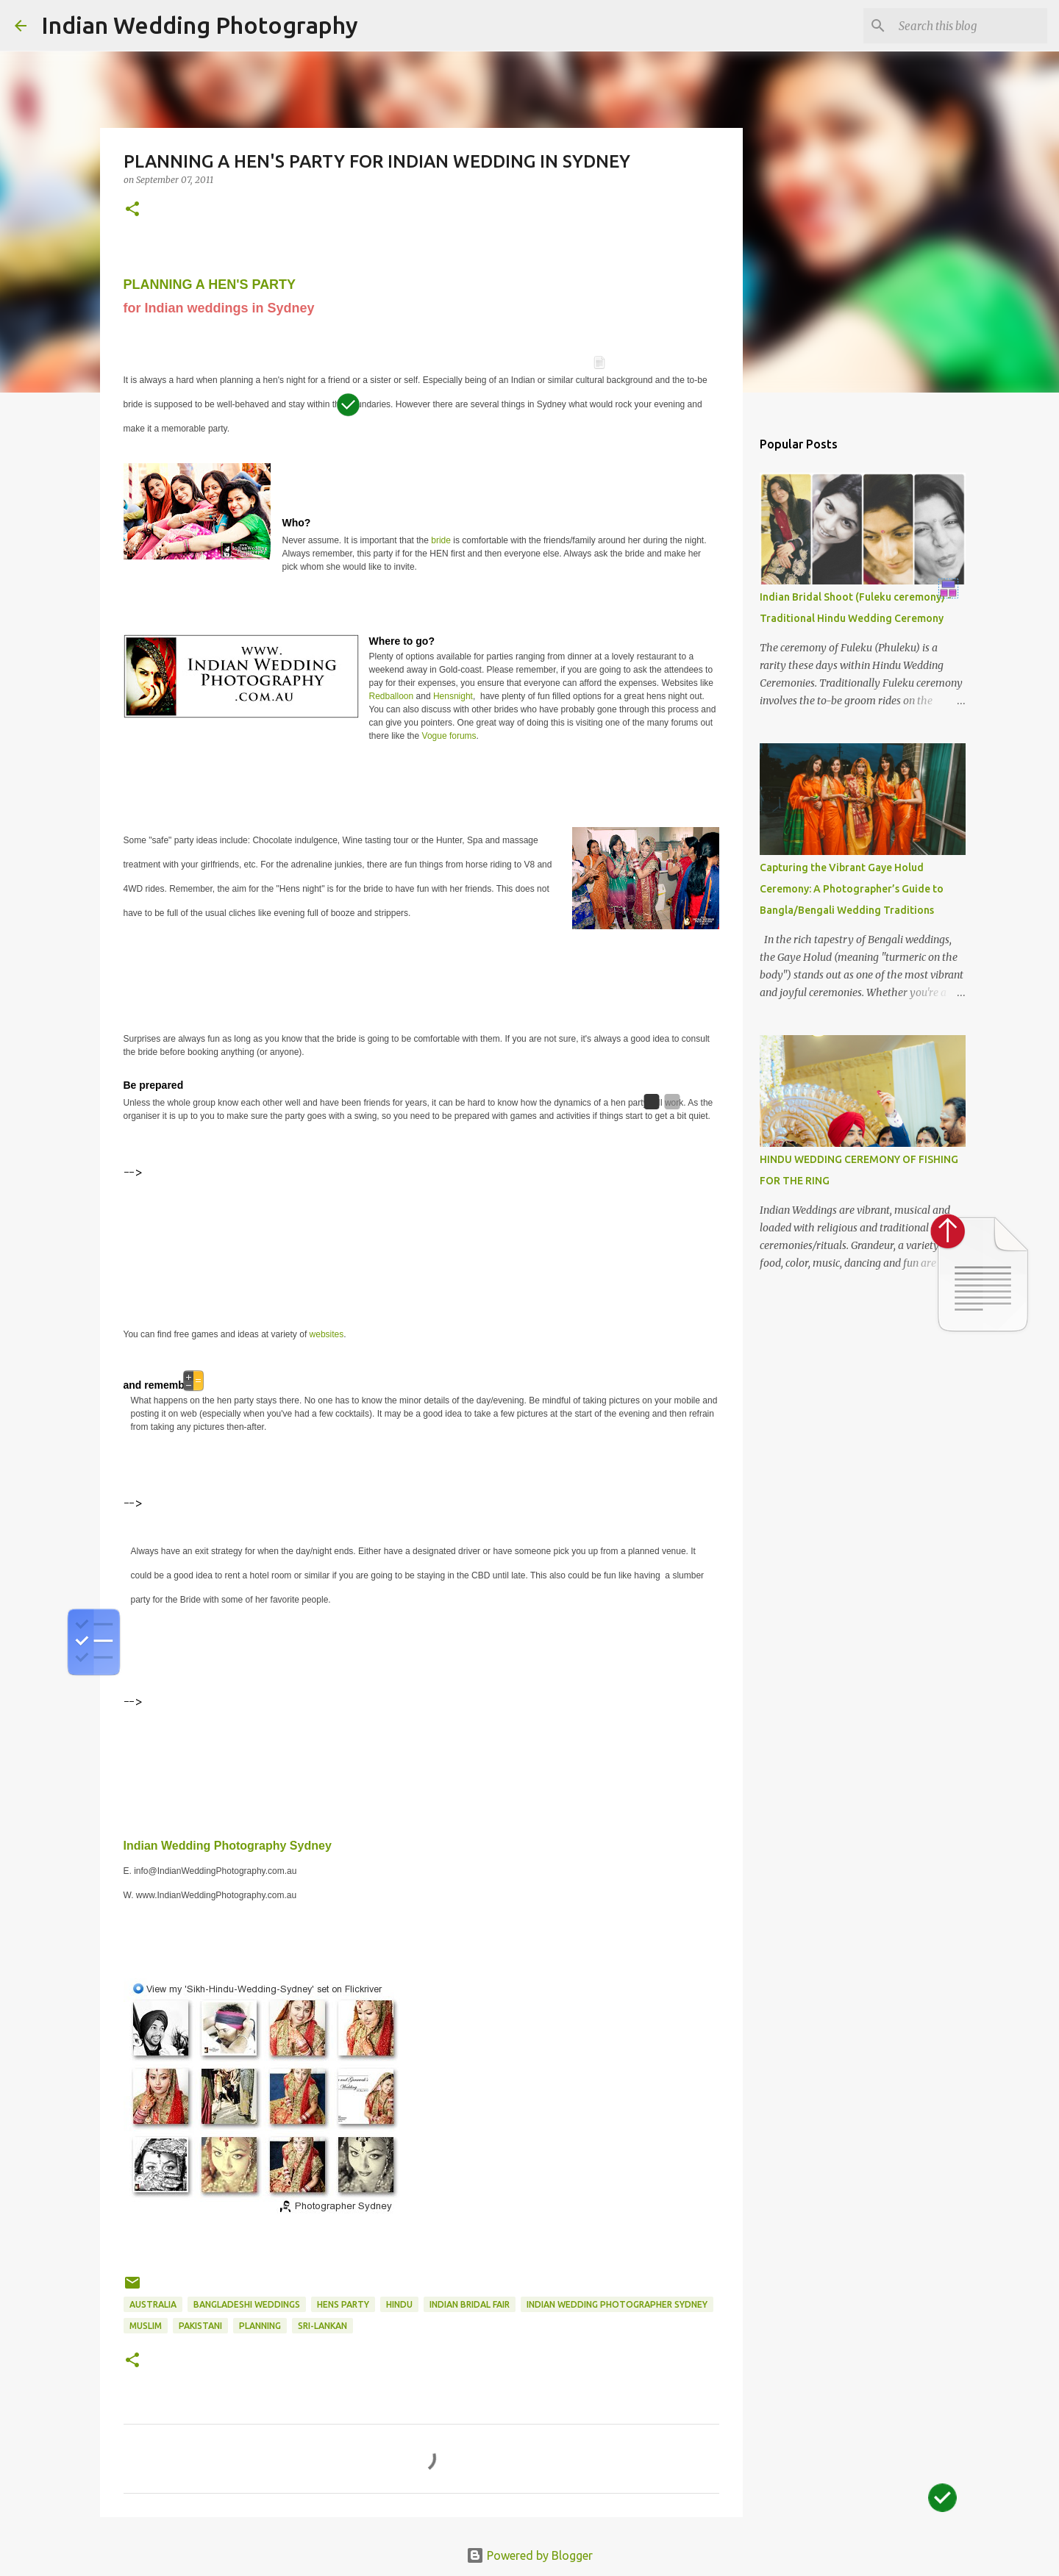  I want to click on apply email filters to your mailbox, so click(942, 2497).